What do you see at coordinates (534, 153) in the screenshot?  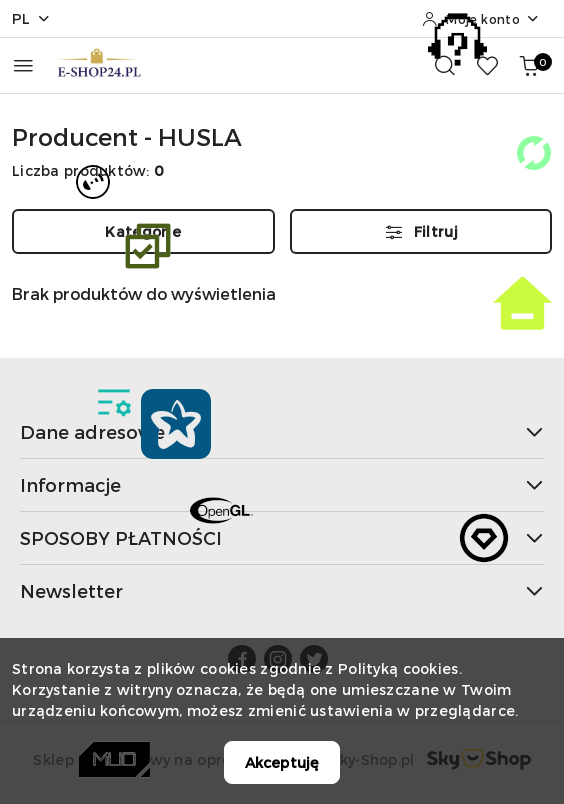 I see `open MLflow machine learning platform` at bounding box center [534, 153].